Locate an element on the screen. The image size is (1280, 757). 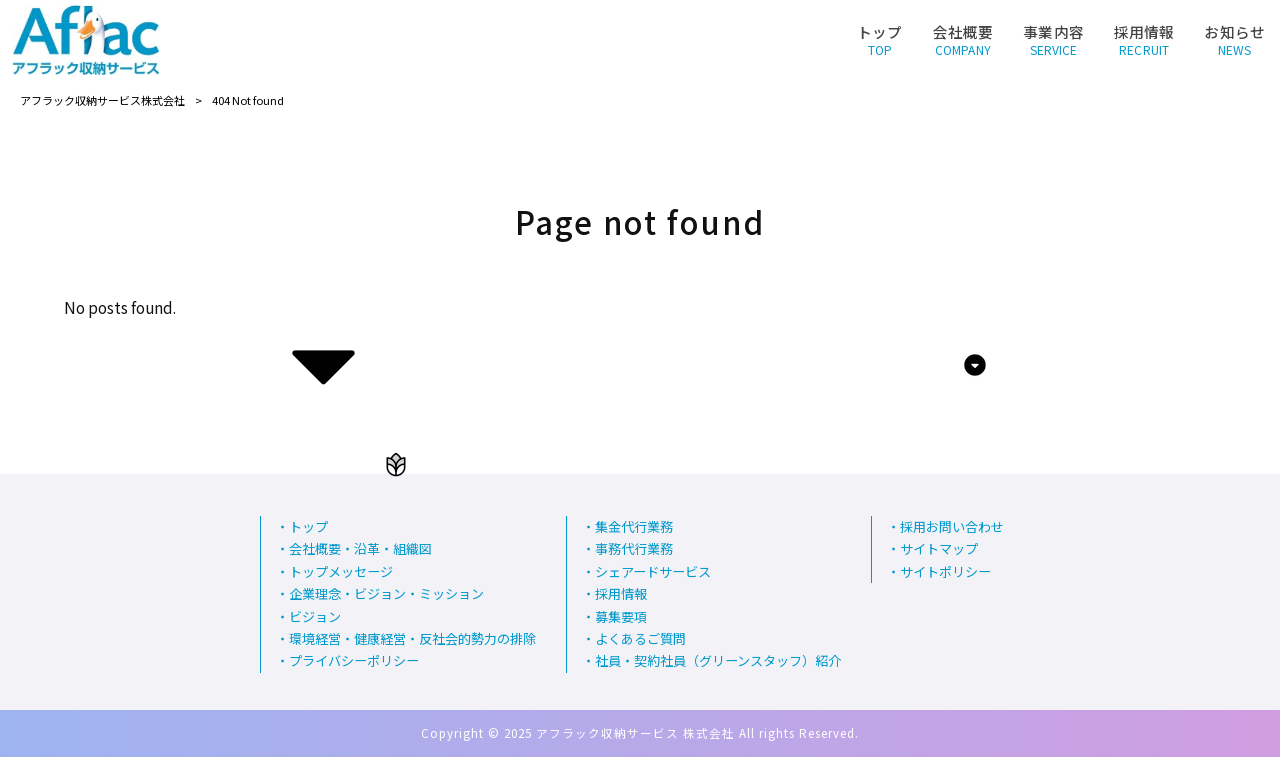
expand dropdown menu is located at coordinates (975, 365).